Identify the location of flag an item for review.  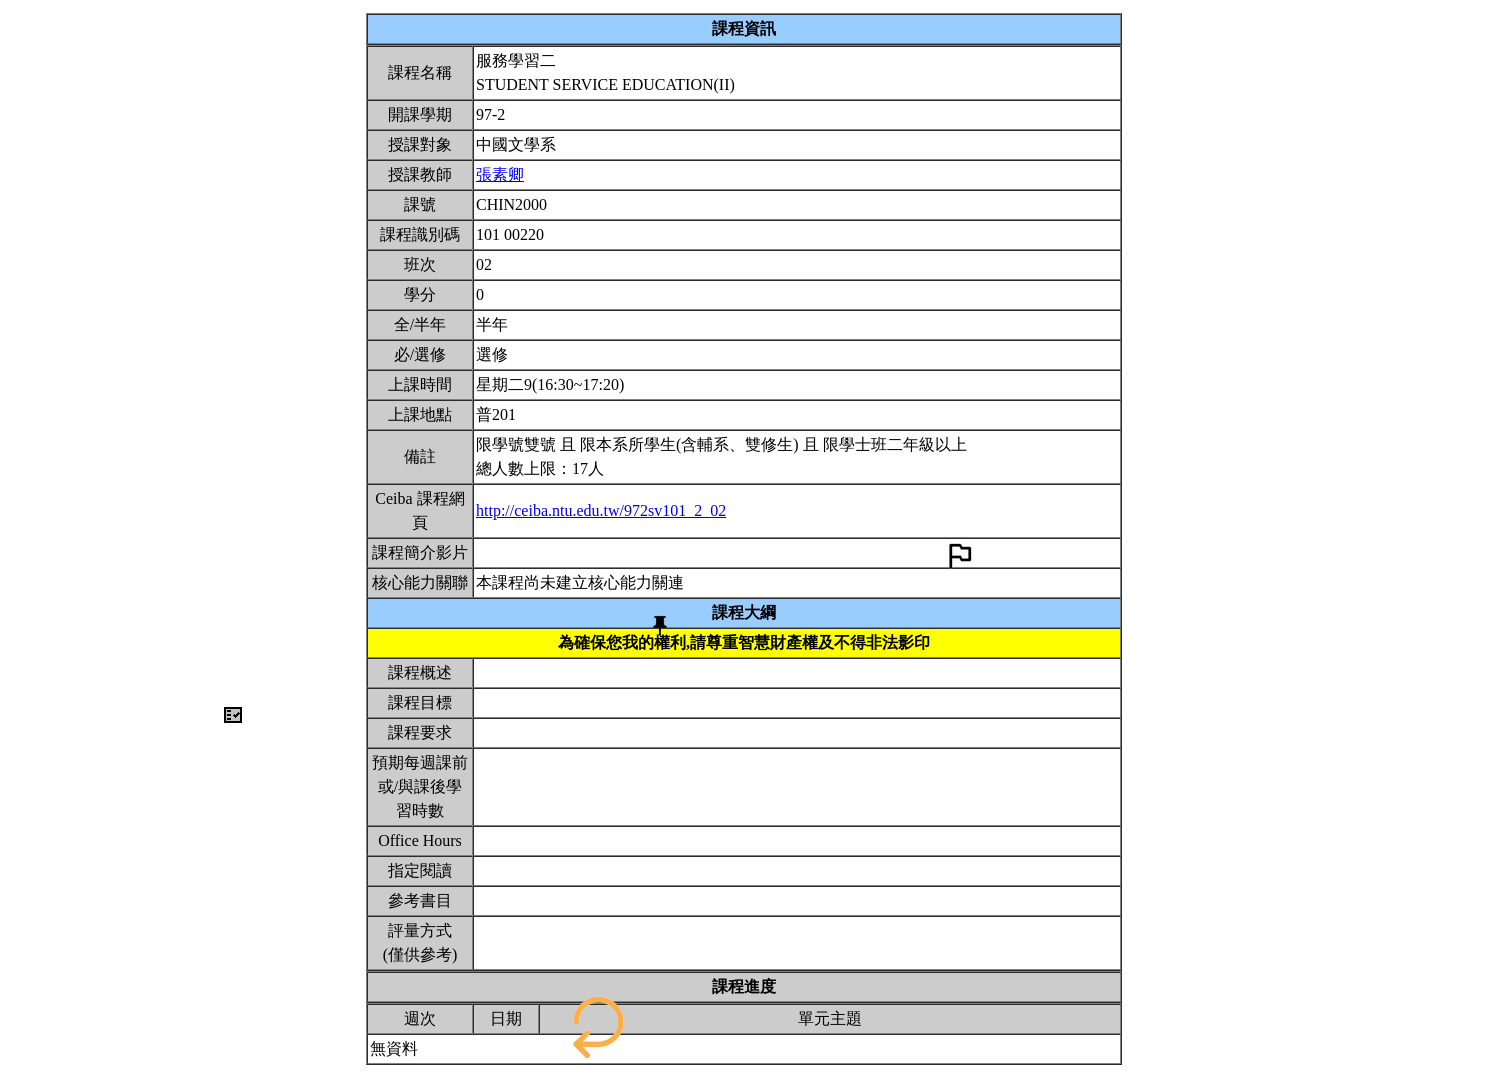
(959, 555).